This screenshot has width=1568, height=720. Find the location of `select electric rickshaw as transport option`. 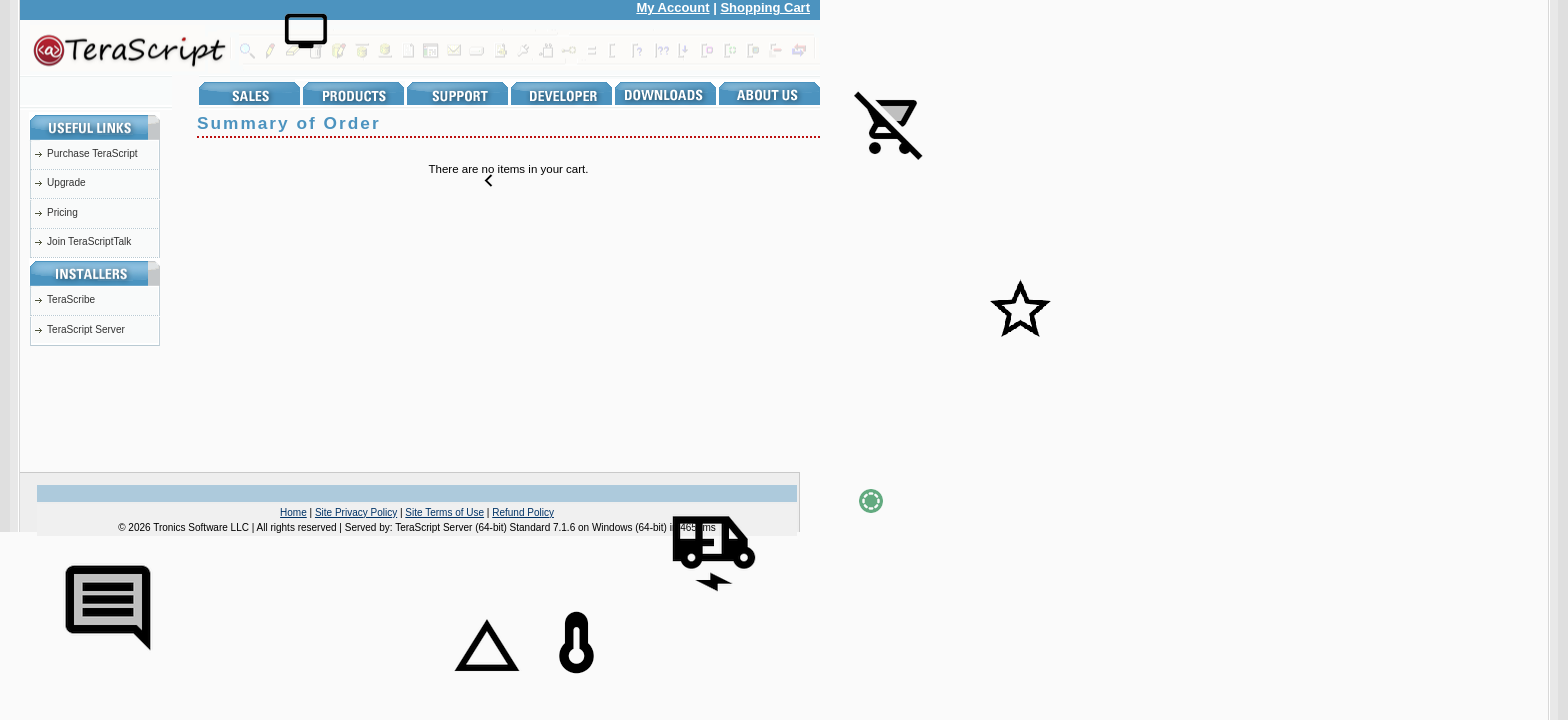

select electric rickshaw as transport option is located at coordinates (714, 550).